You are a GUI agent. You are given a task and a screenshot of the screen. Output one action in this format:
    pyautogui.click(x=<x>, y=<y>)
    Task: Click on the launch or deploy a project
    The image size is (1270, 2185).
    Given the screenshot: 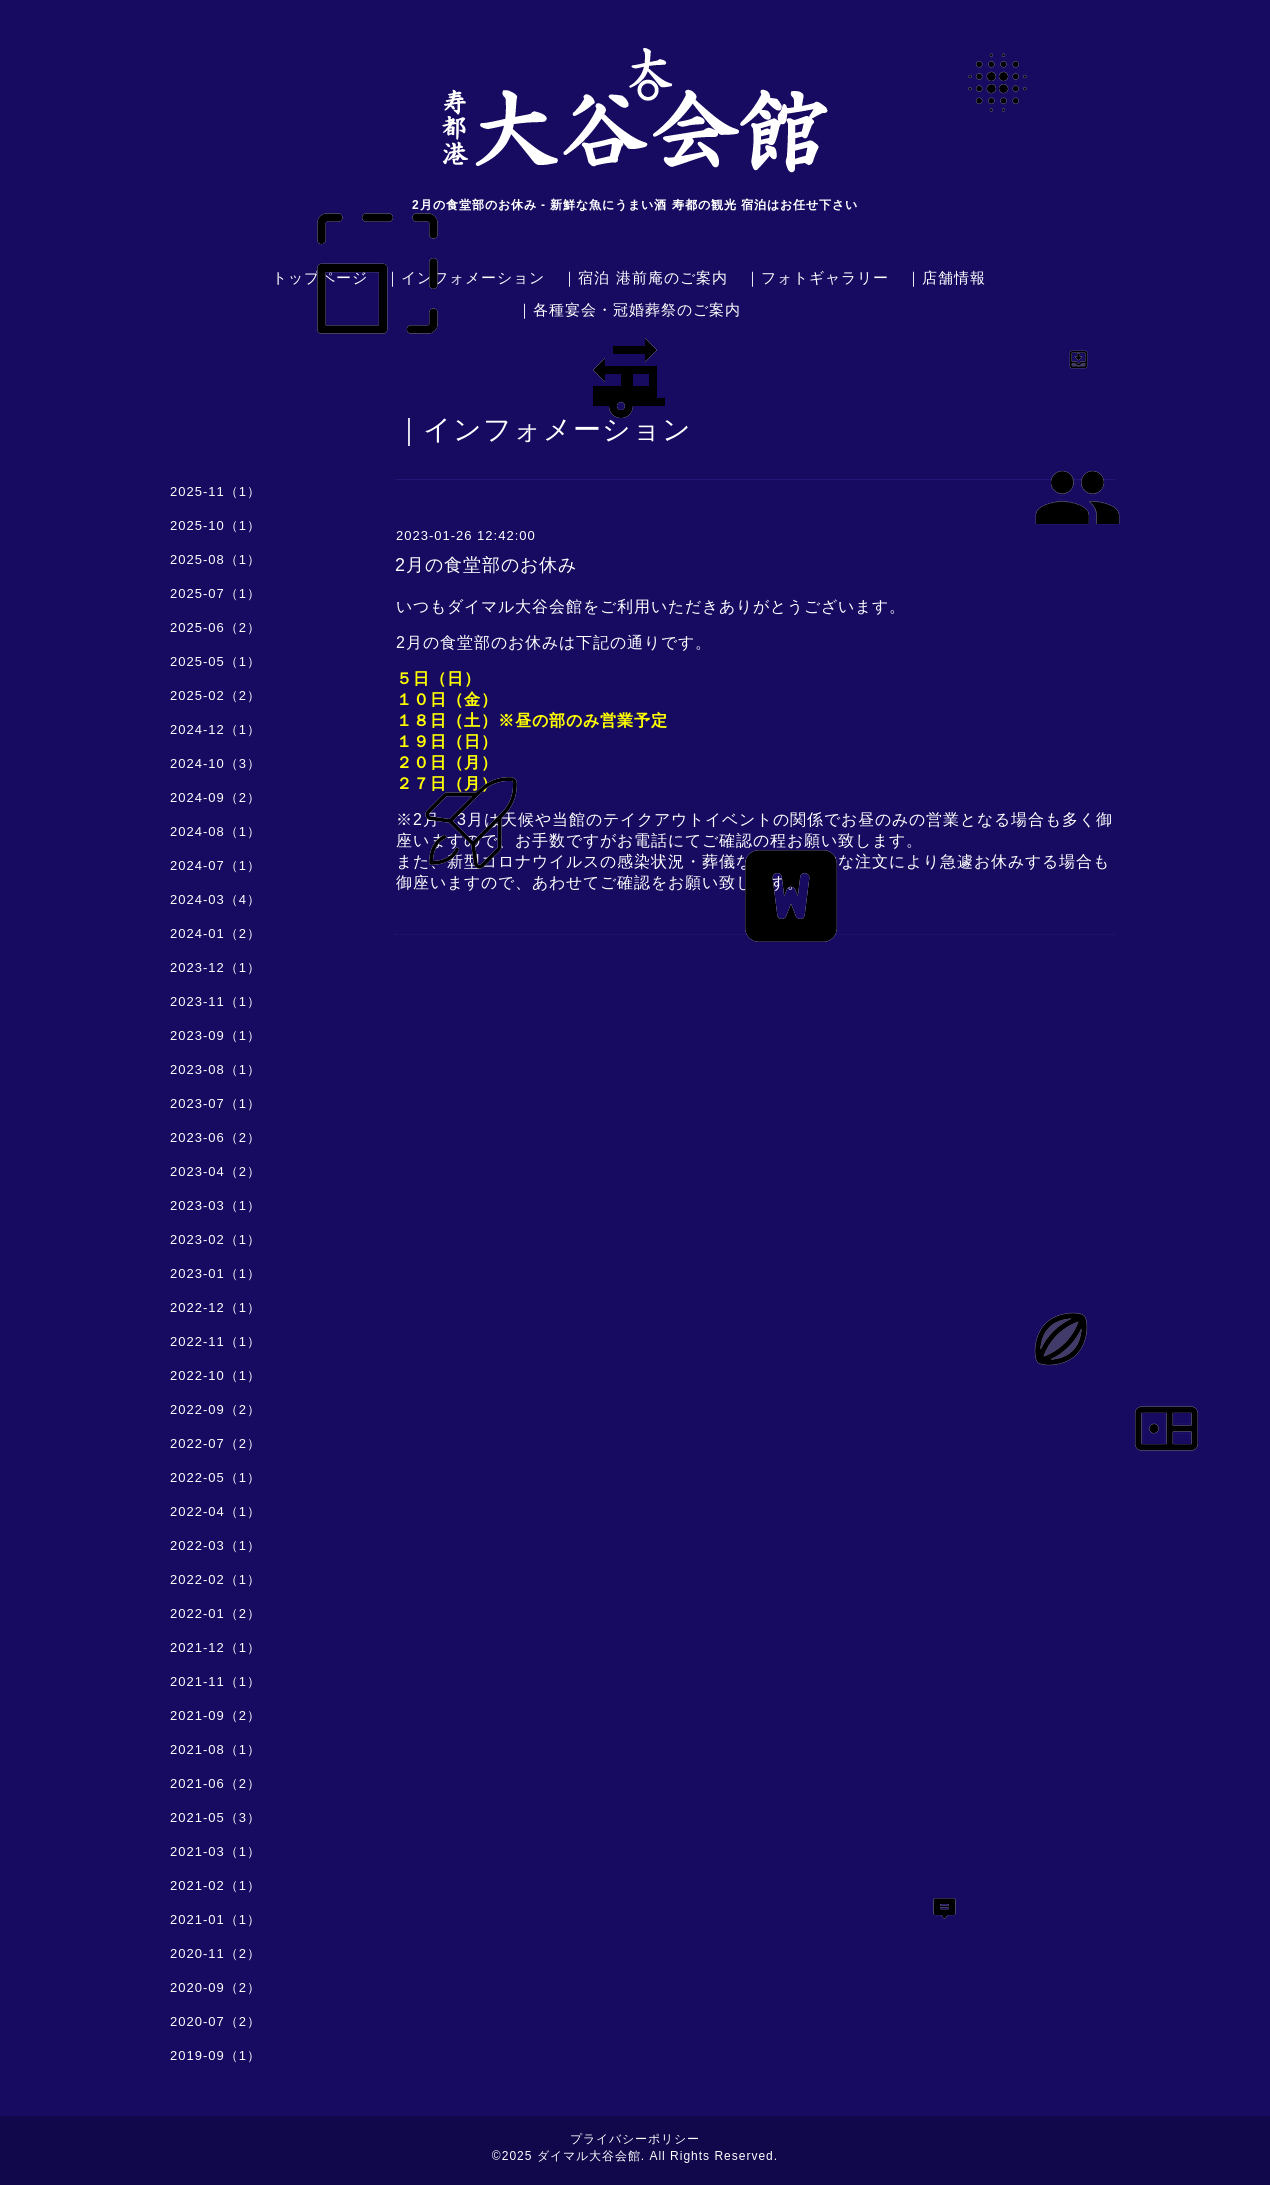 What is the action you would take?
    pyautogui.click(x=473, y=821)
    